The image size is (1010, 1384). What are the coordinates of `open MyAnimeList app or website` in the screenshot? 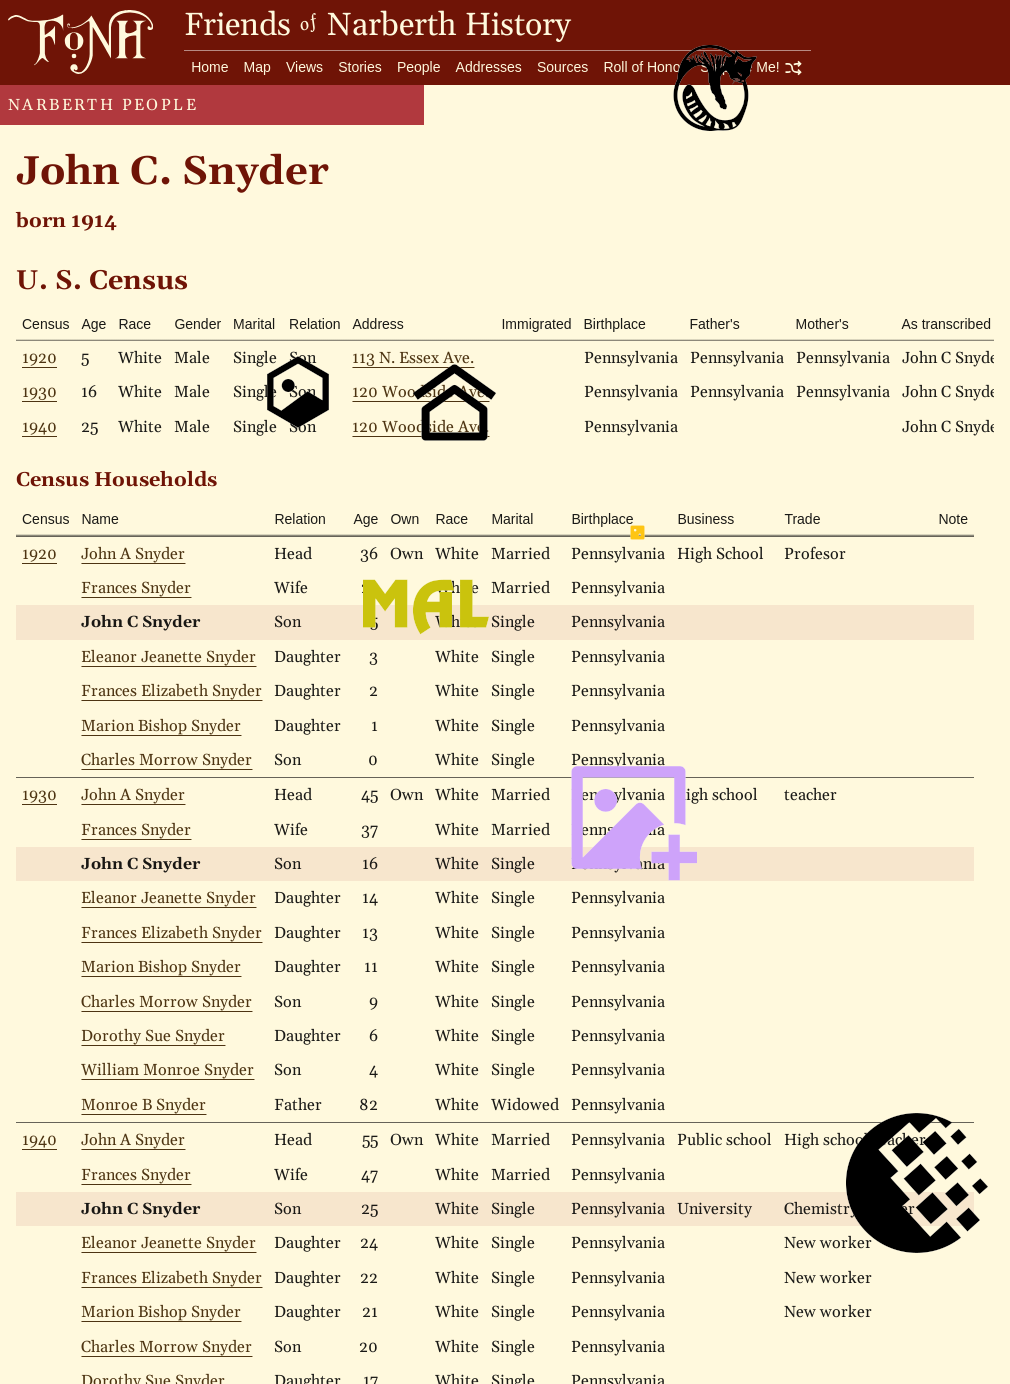 It's located at (426, 607).